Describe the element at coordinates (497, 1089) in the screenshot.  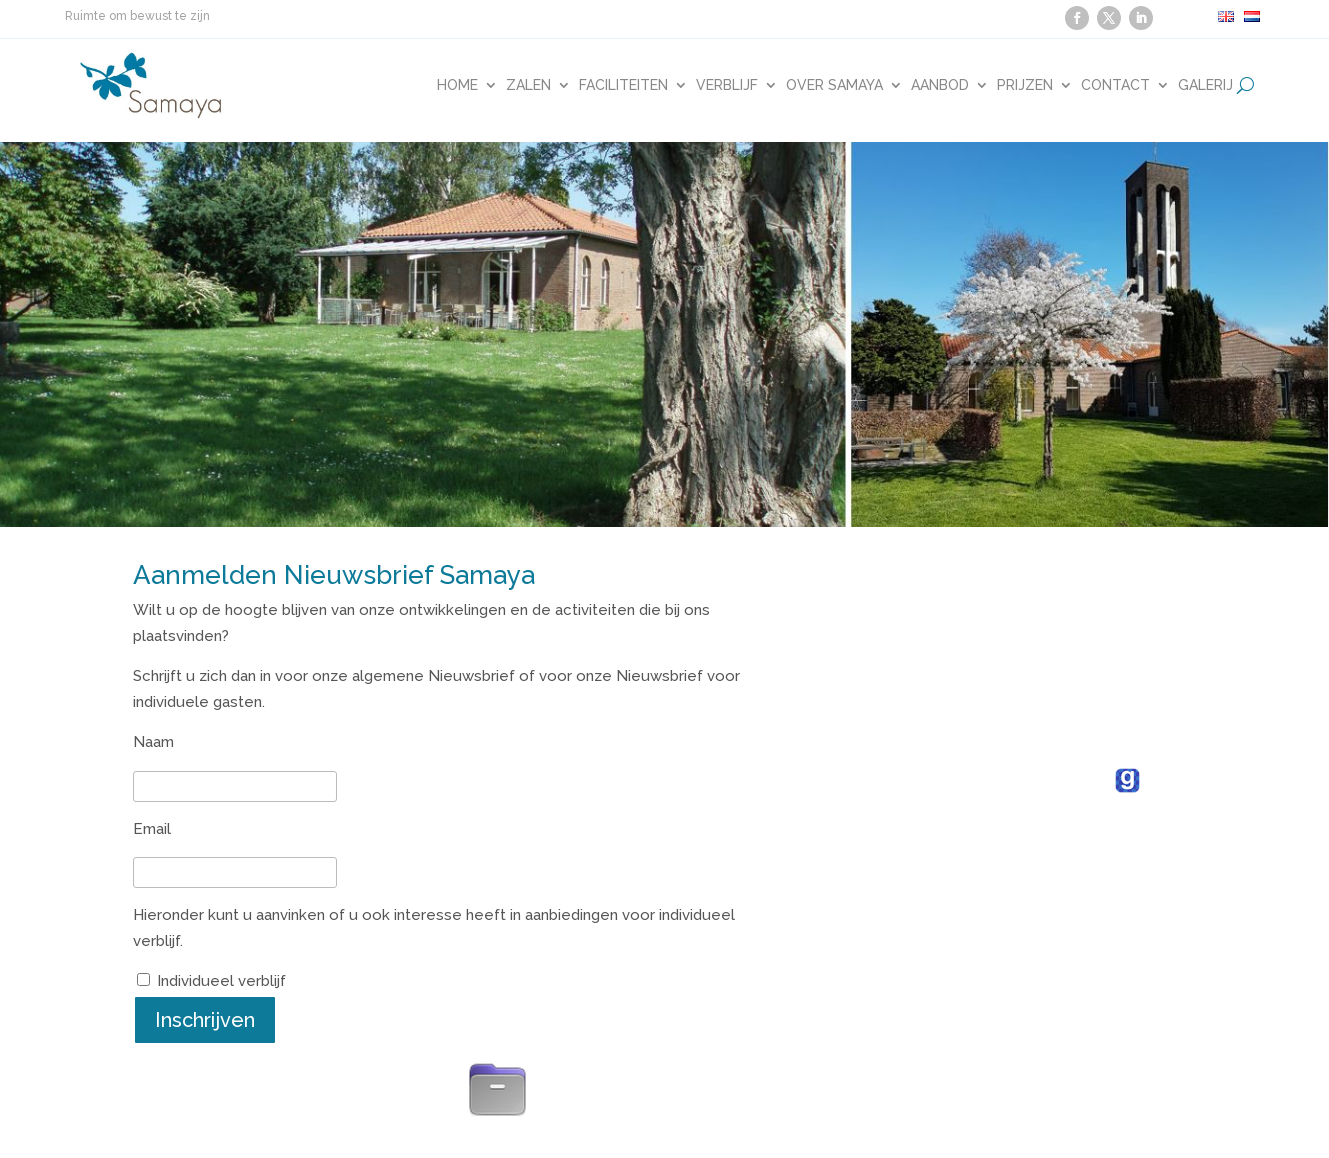
I see `open the file manager application` at that location.